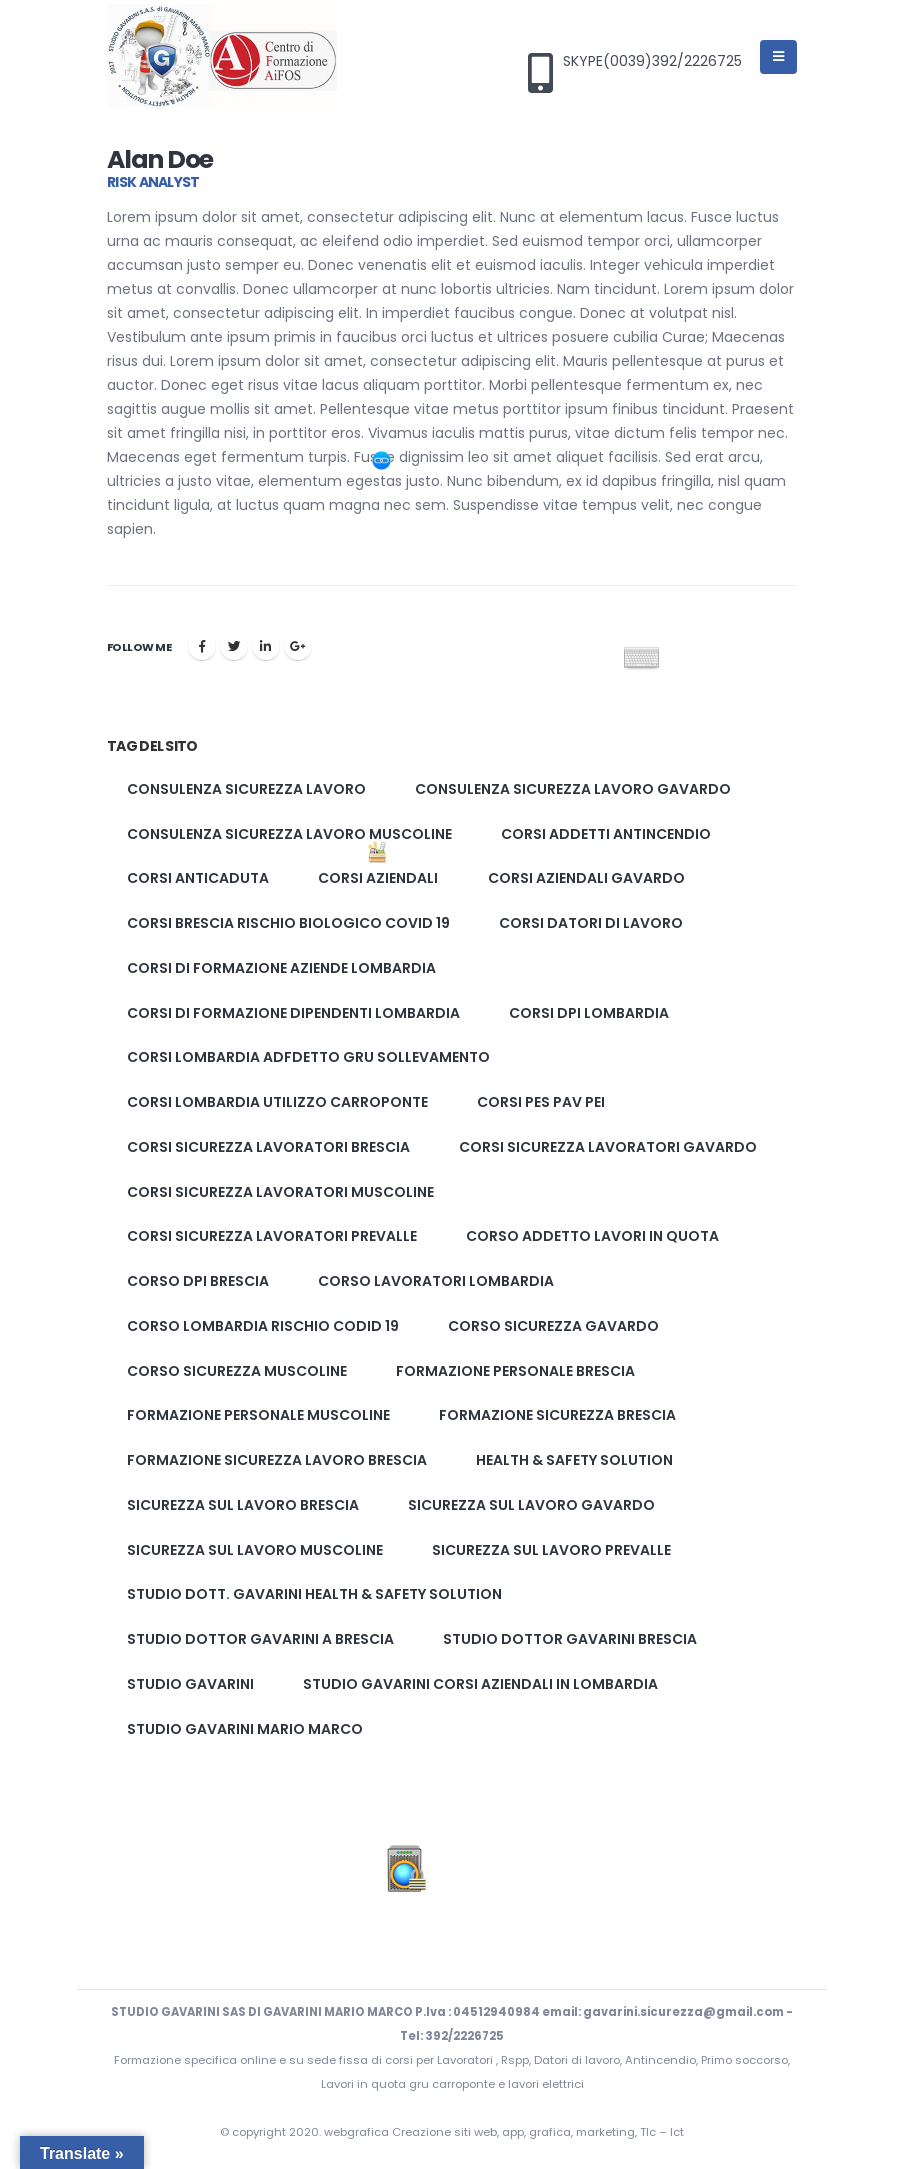  What do you see at coordinates (641, 653) in the screenshot?
I see `bluetooth keyboard connected` at bounding box center [641, 653].